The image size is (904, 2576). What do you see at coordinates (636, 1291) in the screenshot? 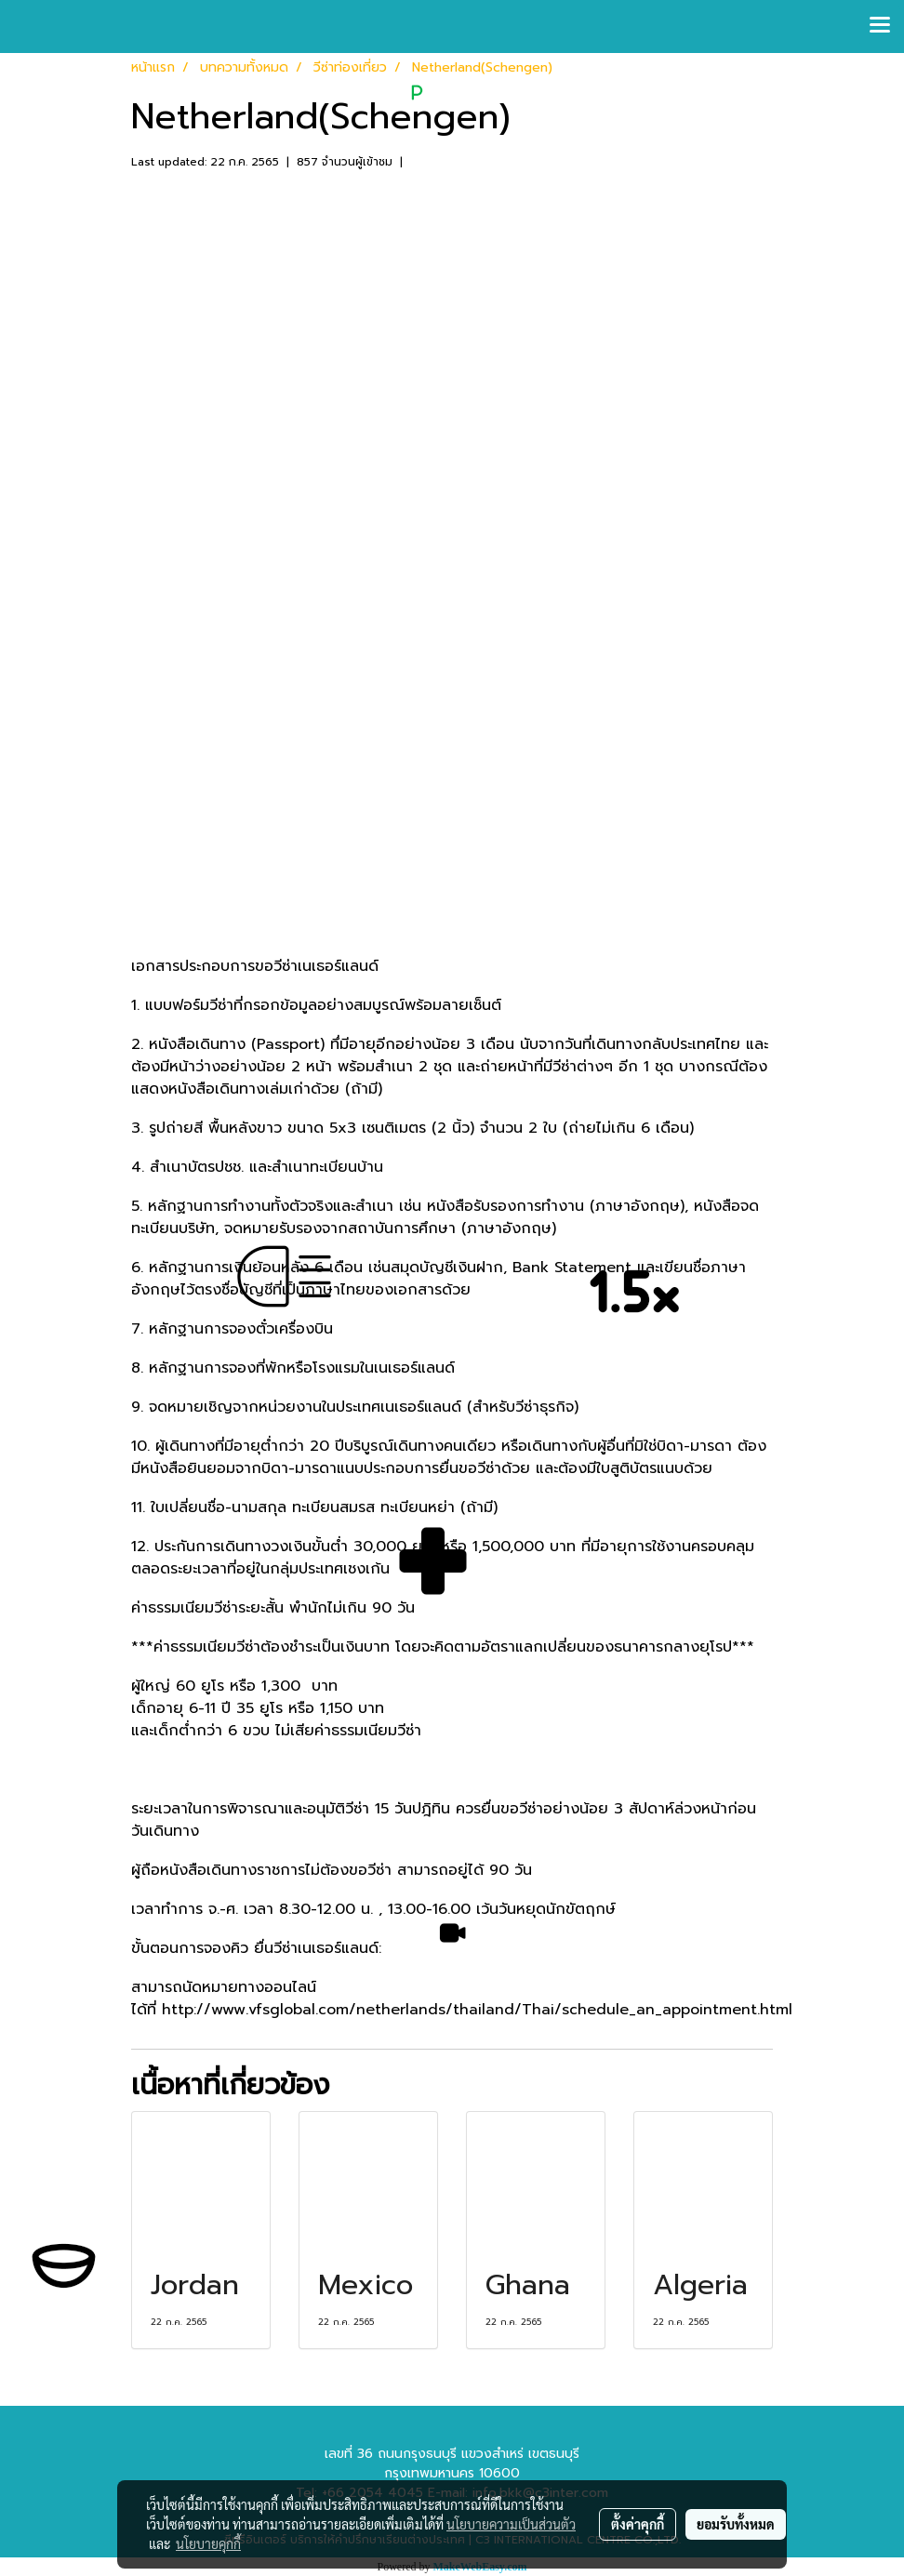
I see `set playback speed to 1.5x` at bounding box center [636, 1291].